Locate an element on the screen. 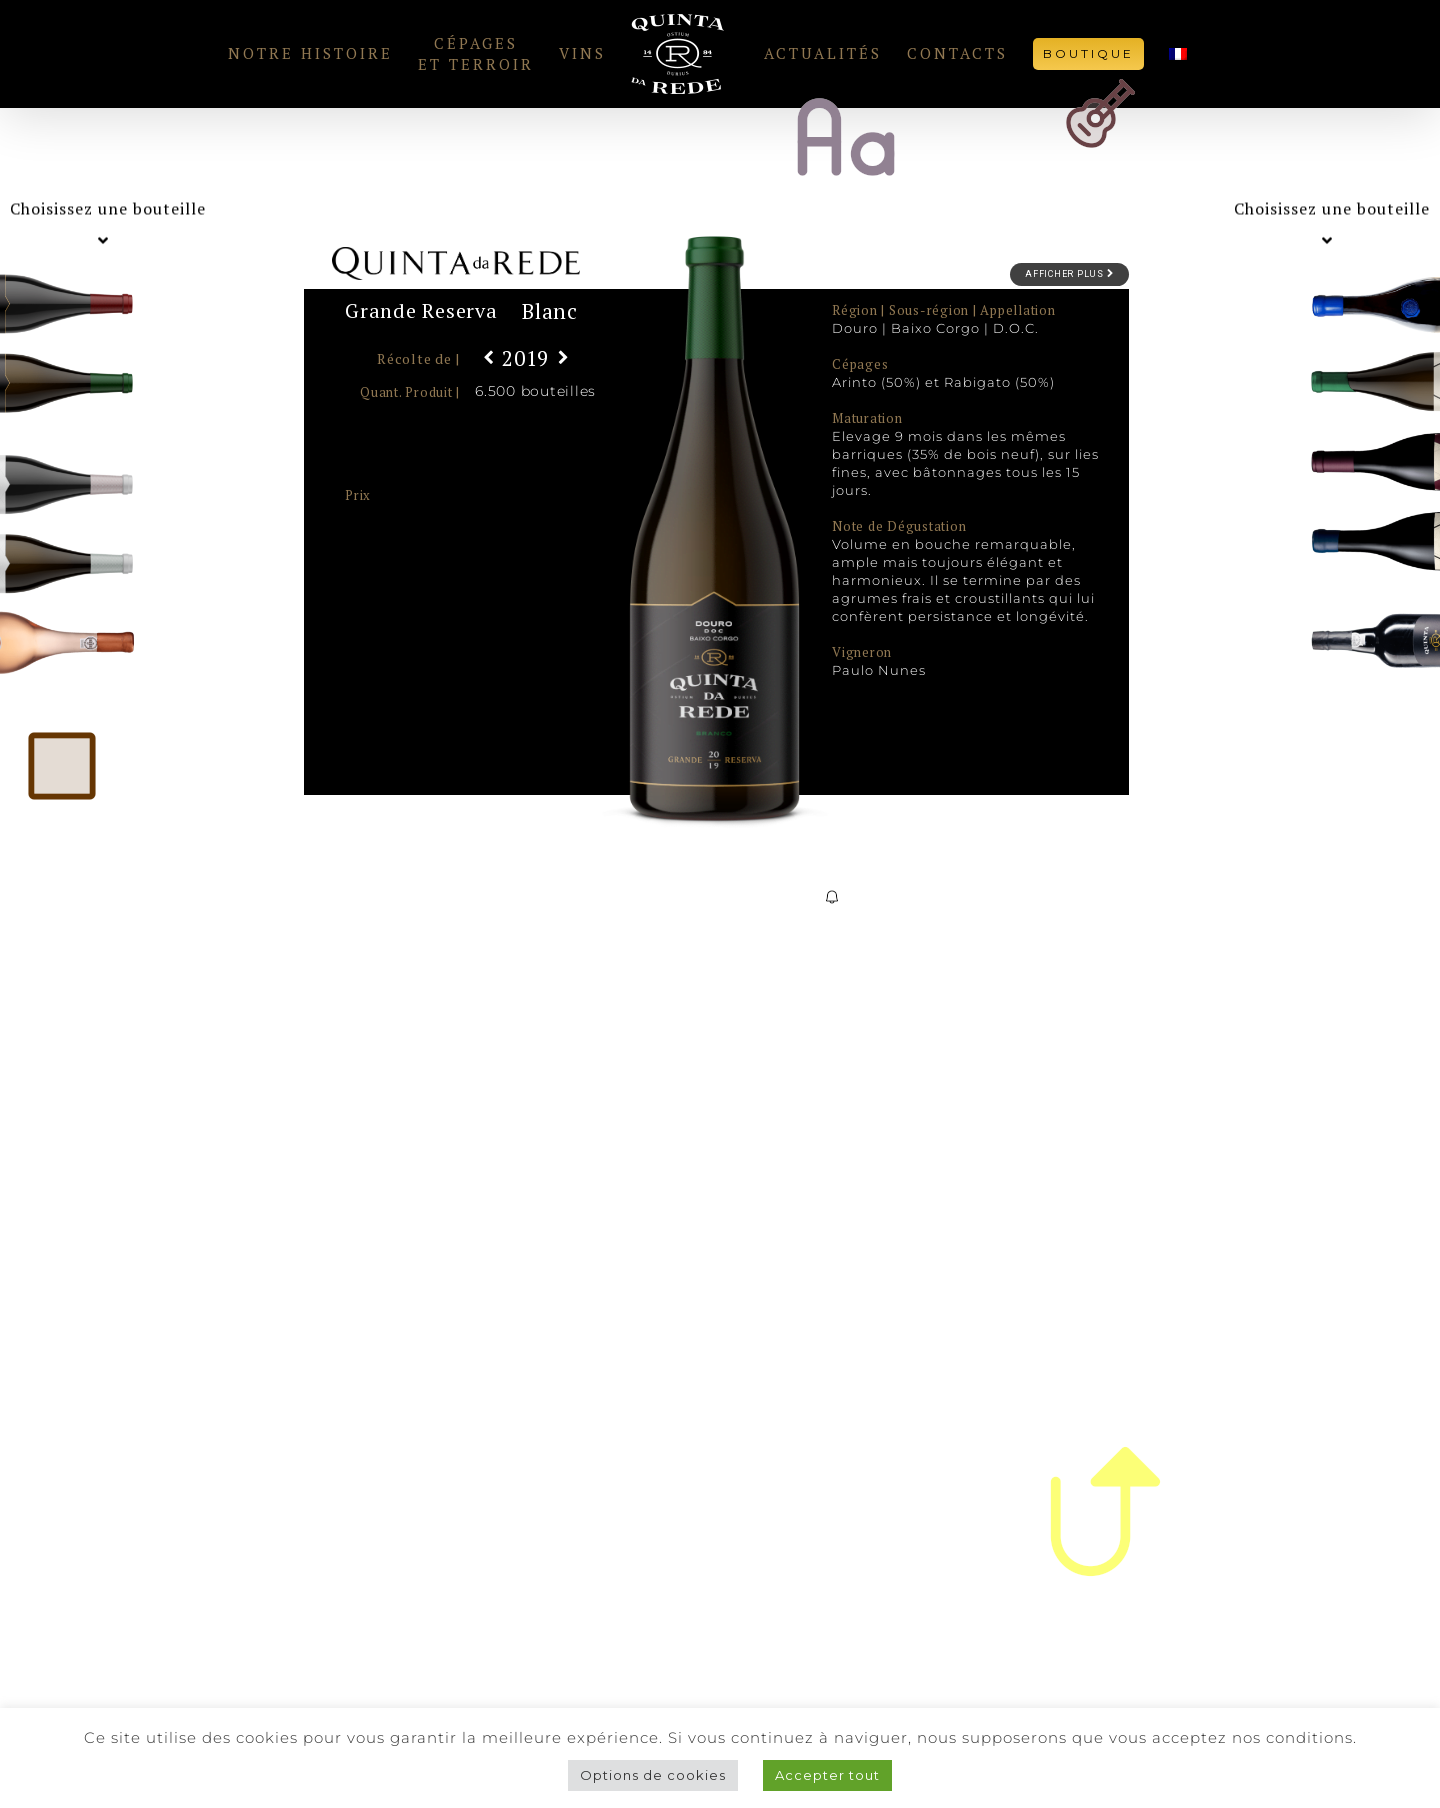  access music or audio content is located at coordinates (1100, 114).